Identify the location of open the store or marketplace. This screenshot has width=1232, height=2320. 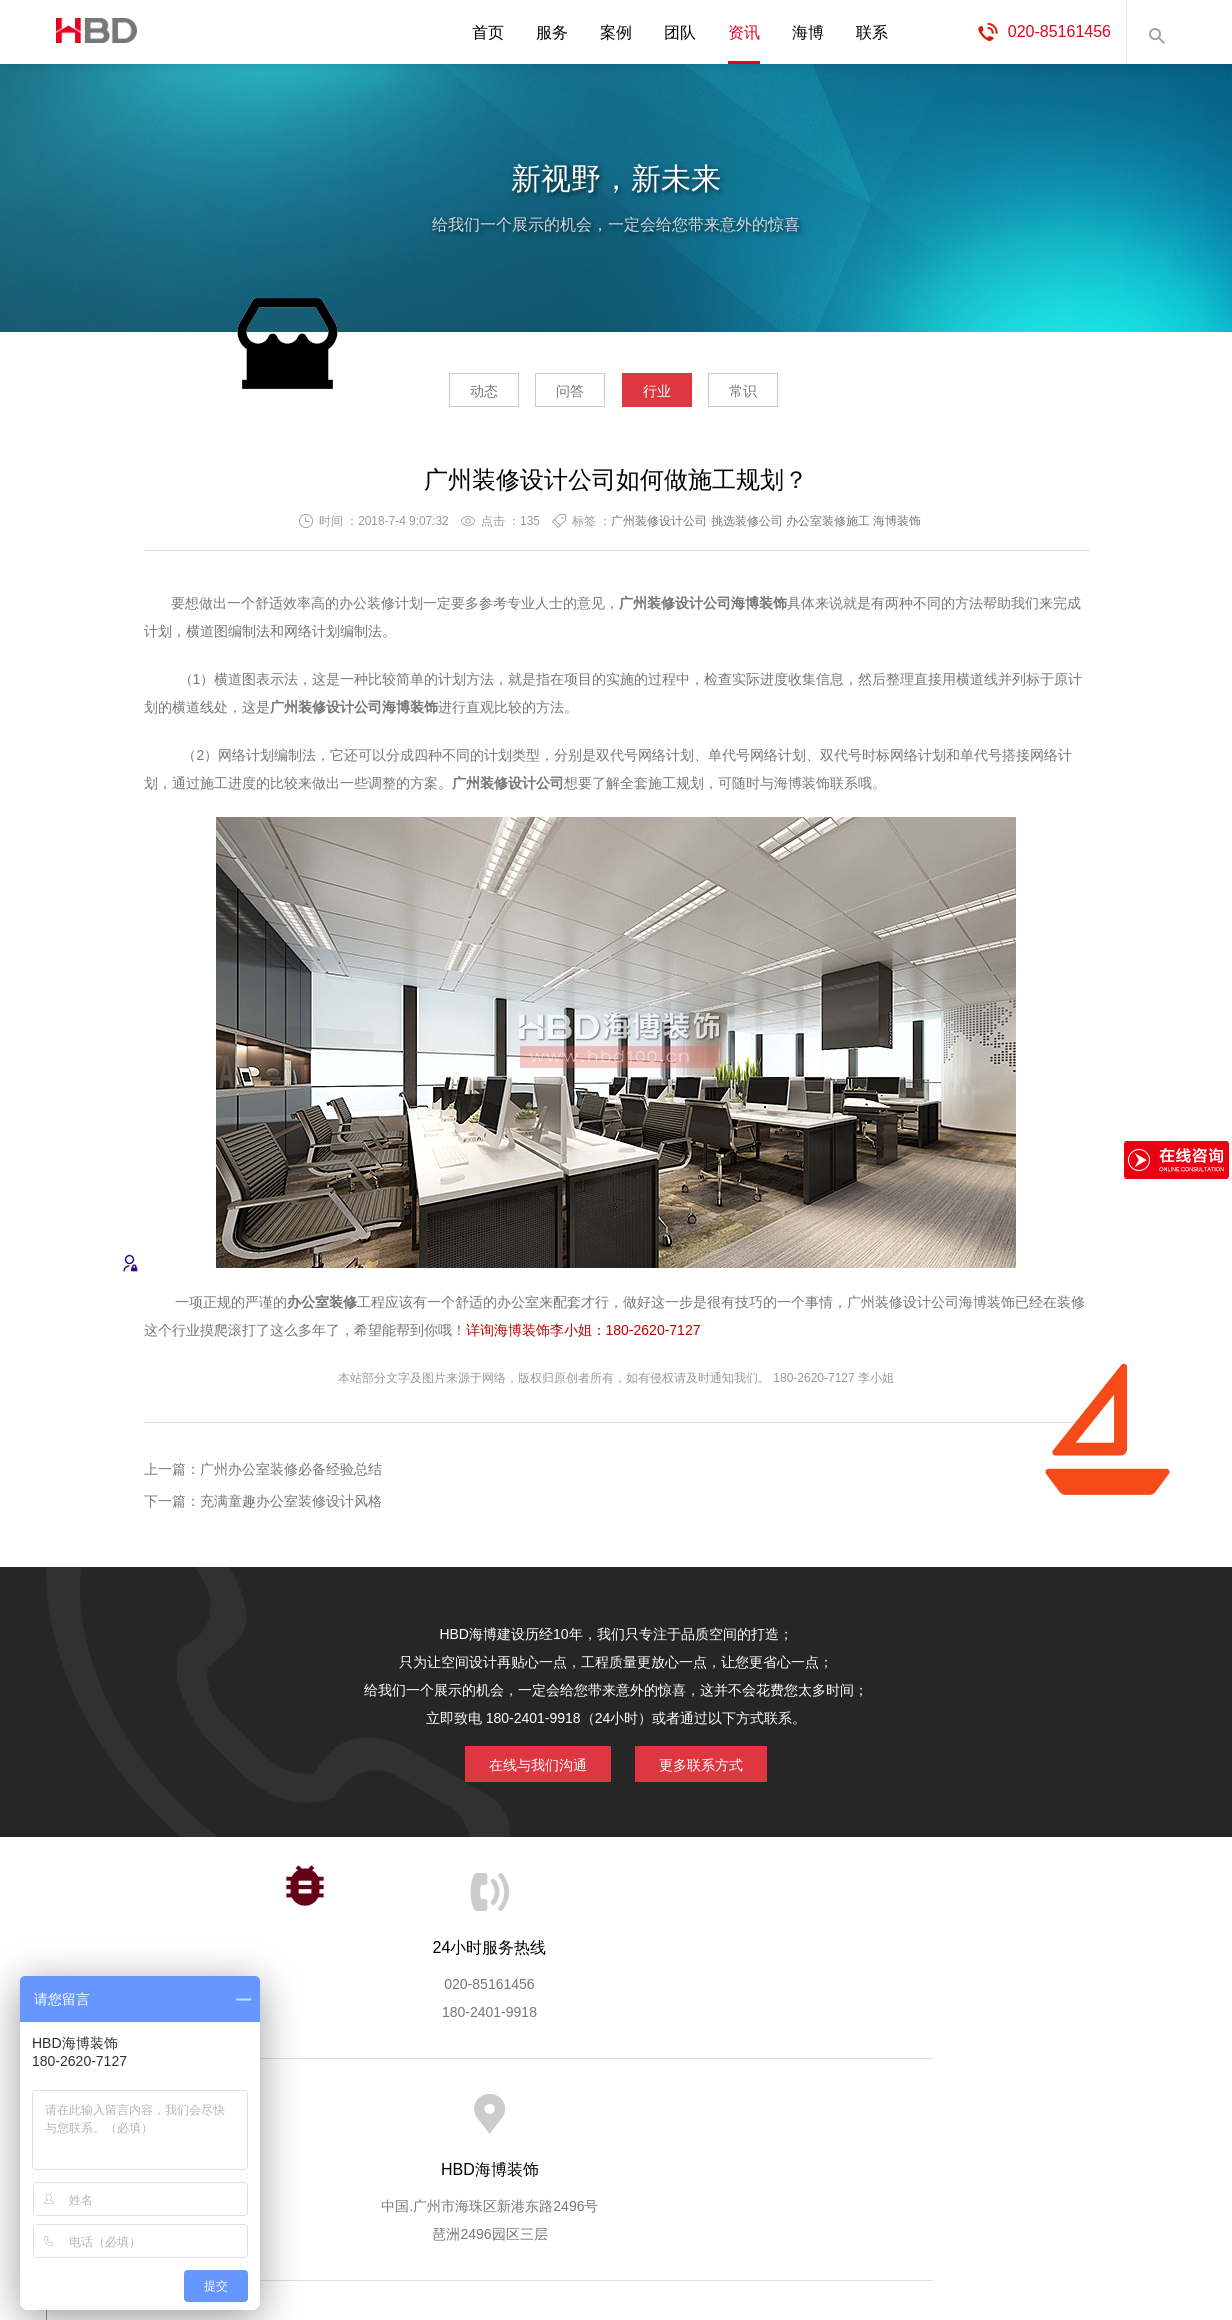
(287, 343).